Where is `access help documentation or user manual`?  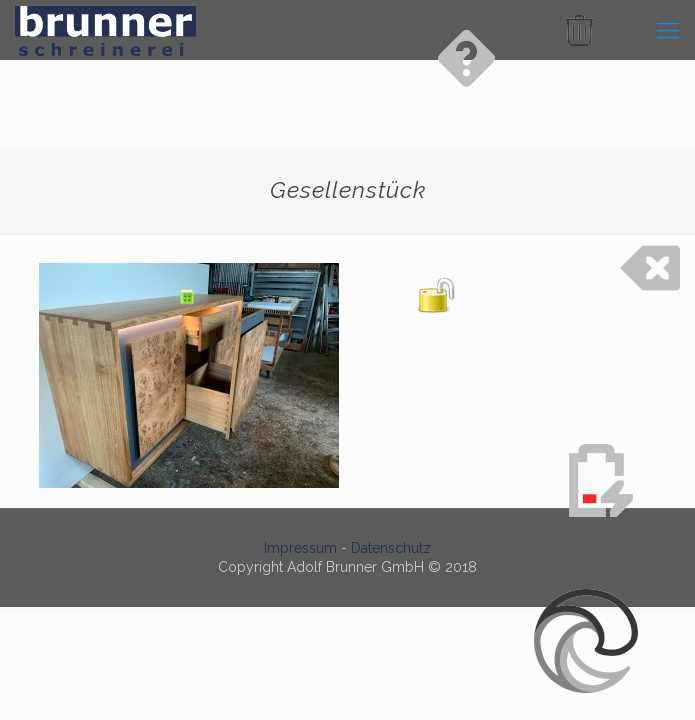 access help documentation or user manual is located at coordinates (187, 297).